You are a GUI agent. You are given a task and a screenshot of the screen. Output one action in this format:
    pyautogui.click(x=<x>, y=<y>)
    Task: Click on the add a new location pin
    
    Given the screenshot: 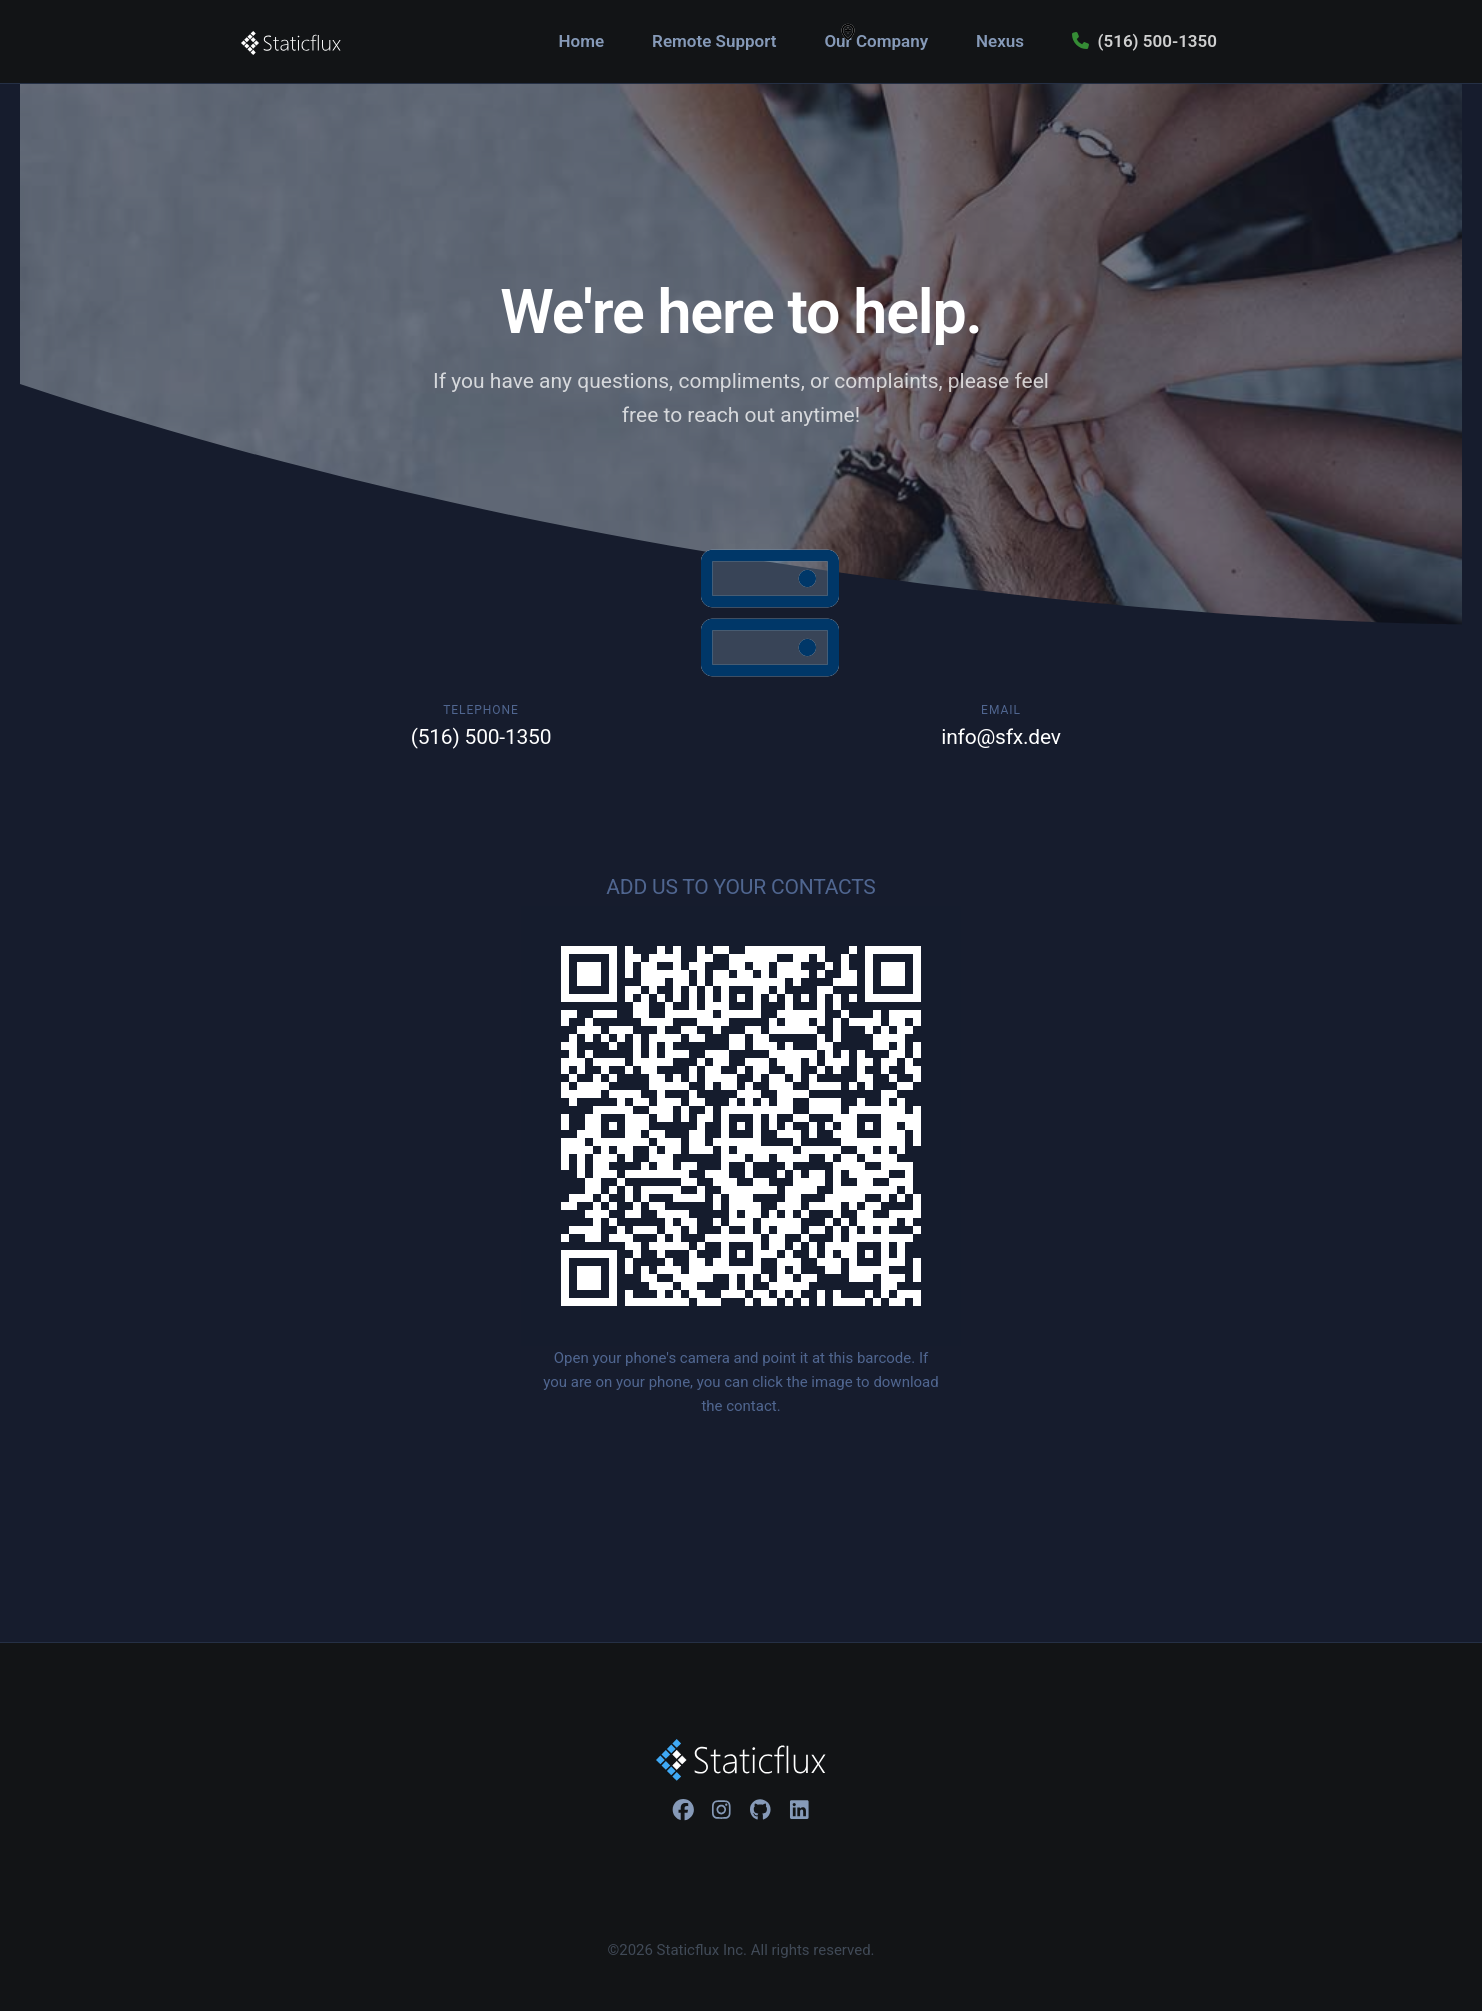 What is the action you would take?
    pyautogui.click(x=848, y=32)
    